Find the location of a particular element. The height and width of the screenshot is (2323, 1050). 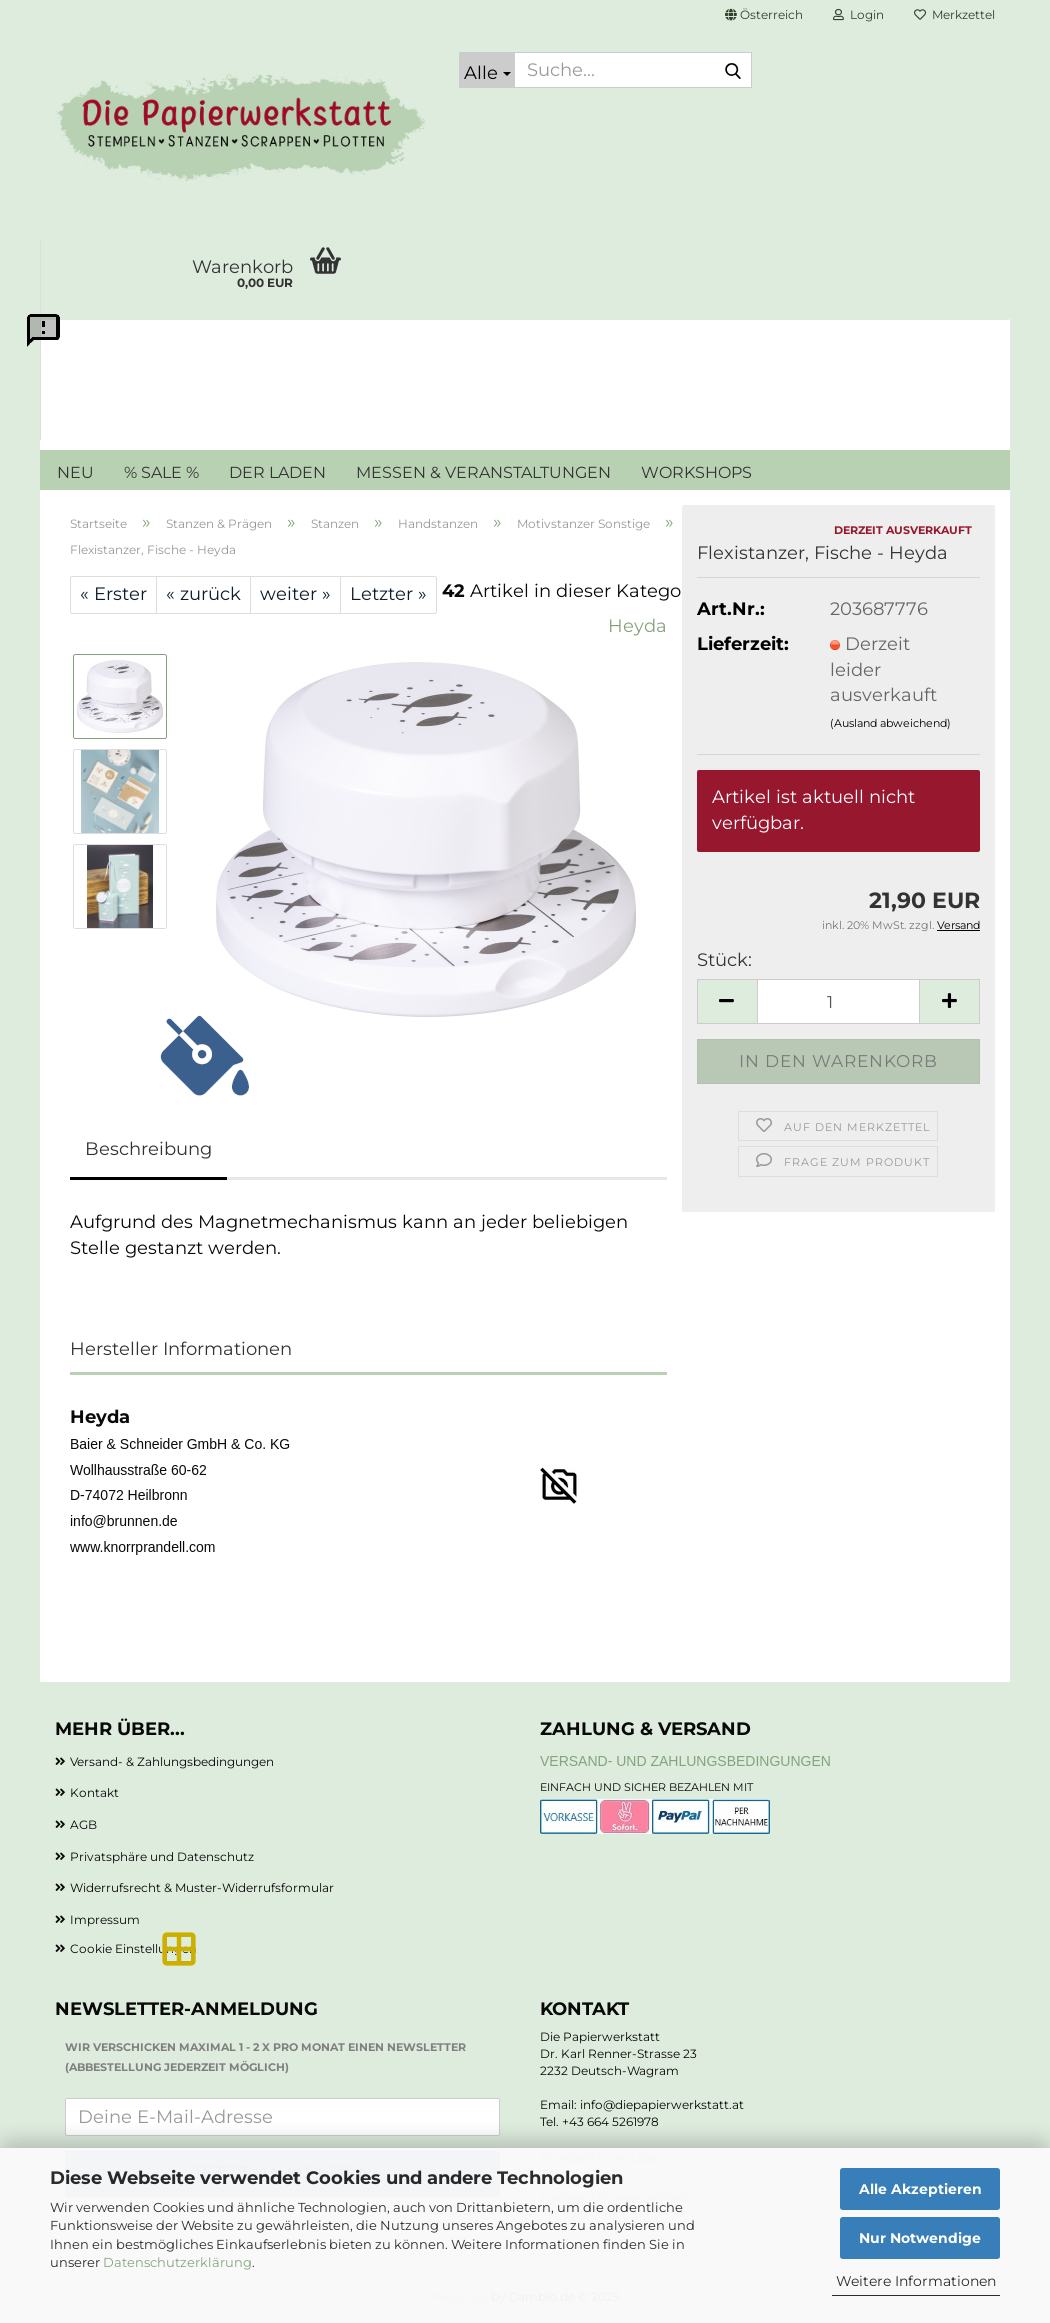

fill area with selected color is located at coordinates (203, 1058).